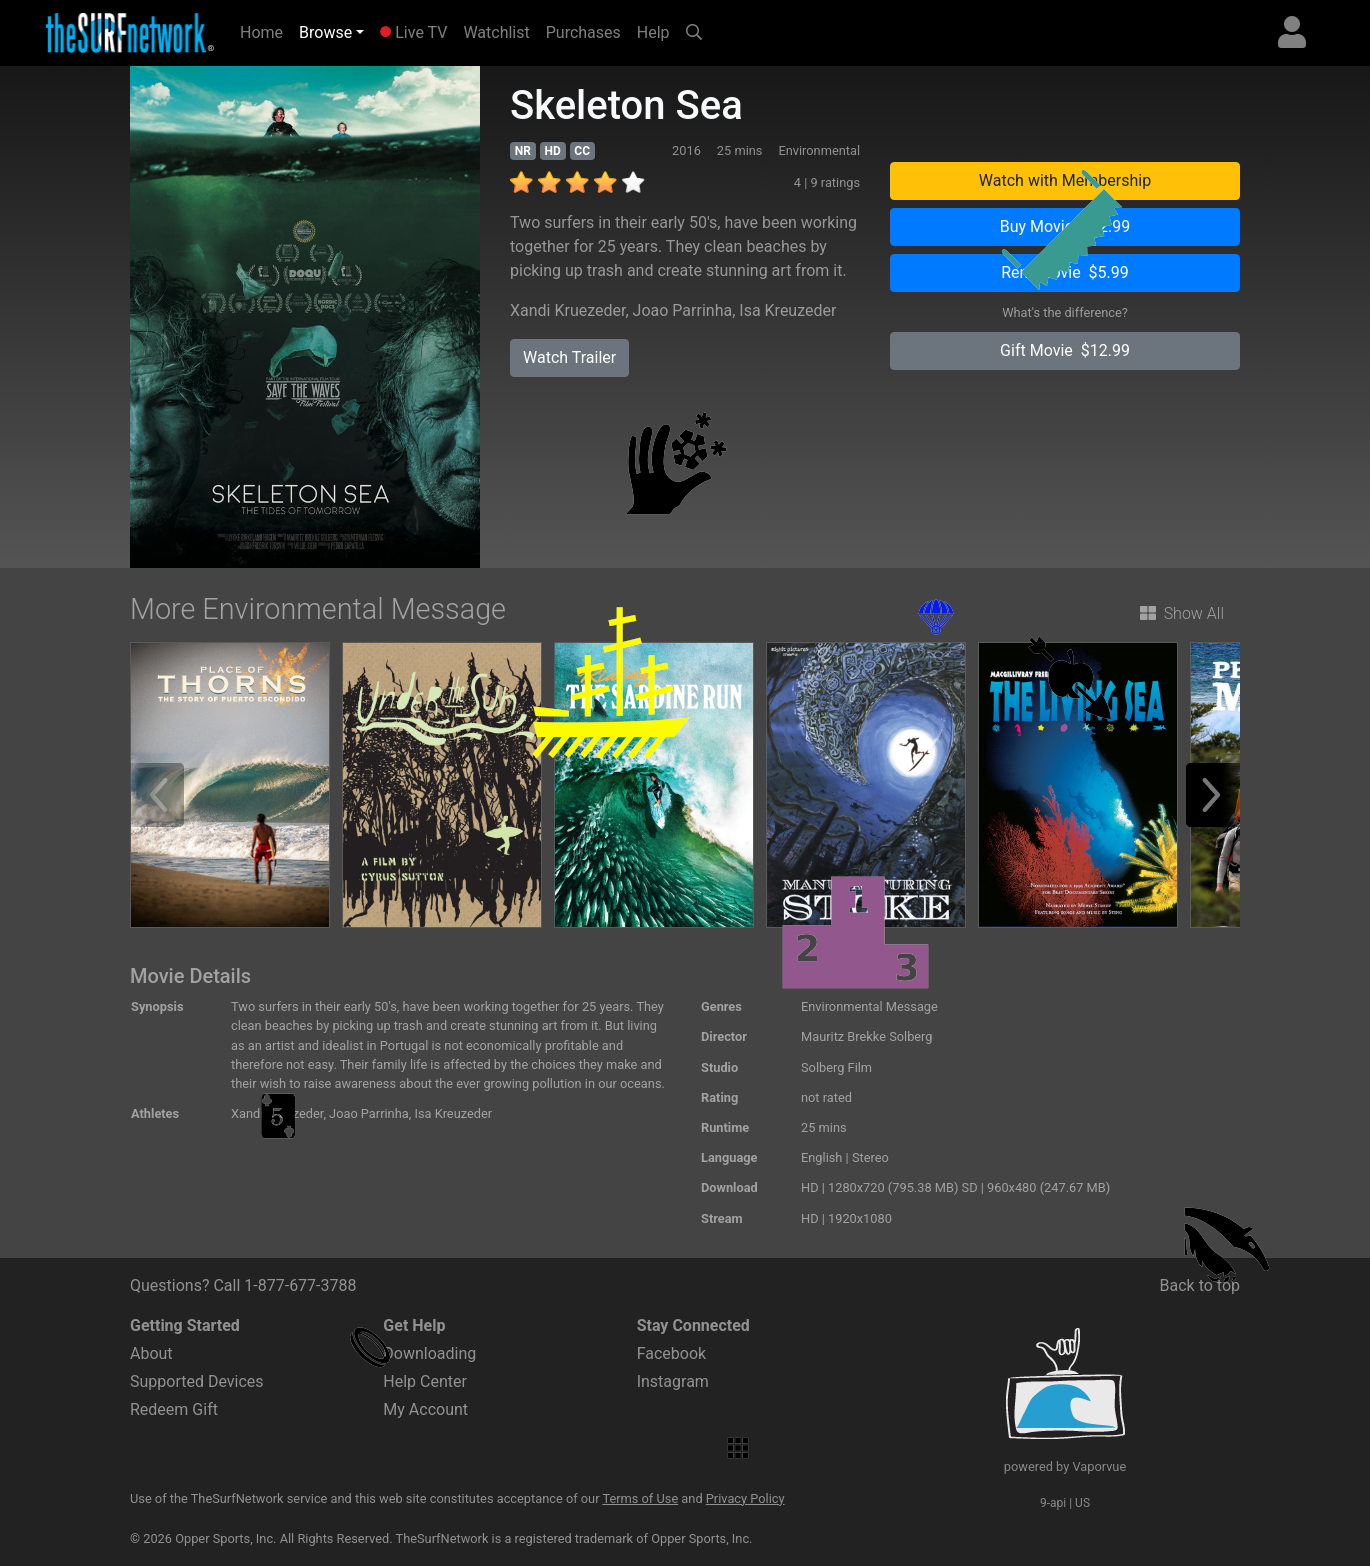 The height and width of the screenshot is (1566, 1370). What do you see at coordinates (370, 1347) in the screenshot?
I see `view tire or wheel settings` at bounding box center [370, 1347].